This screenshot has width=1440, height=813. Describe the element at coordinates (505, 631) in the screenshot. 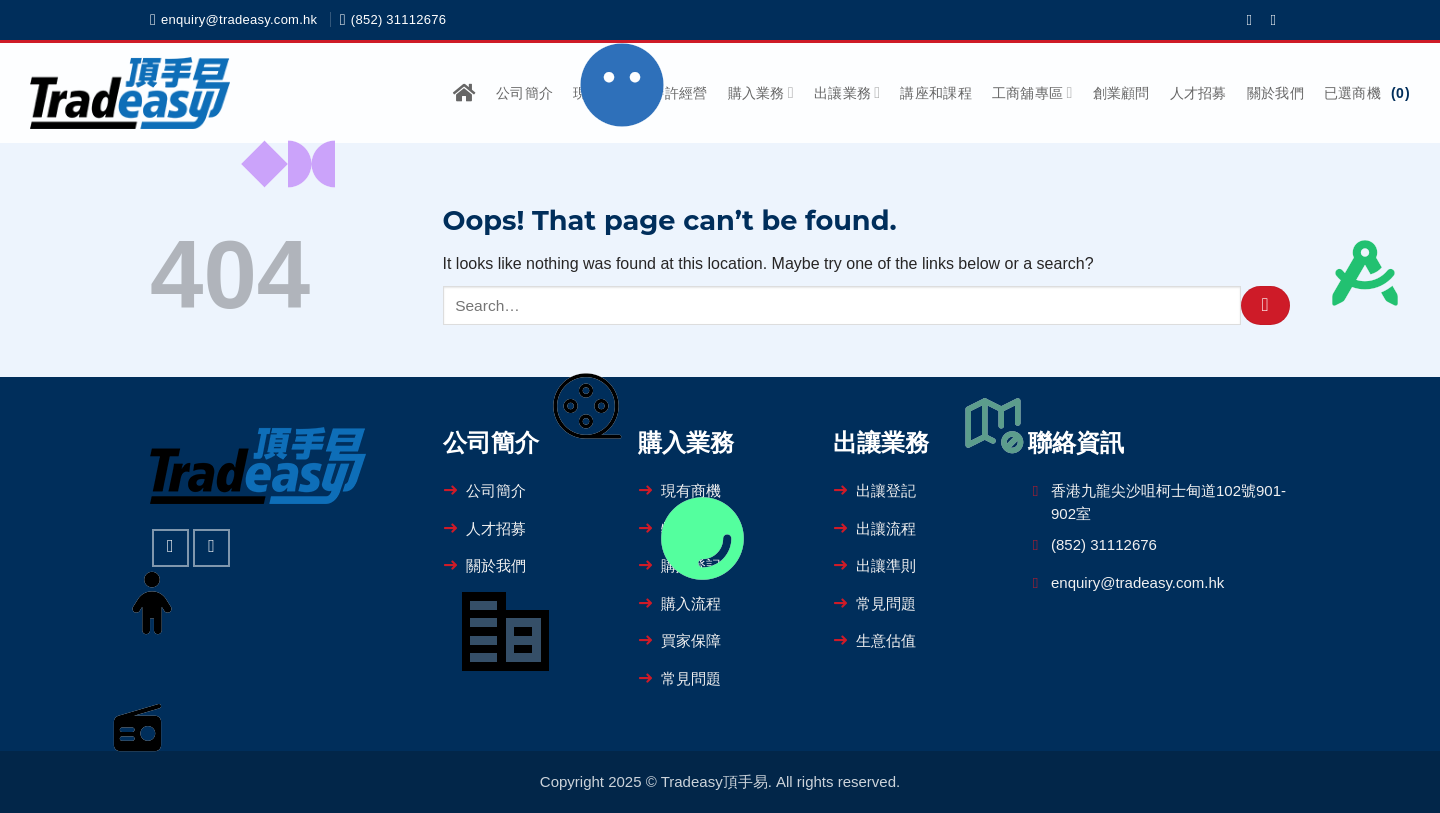

I see `view company or organization details` at that location.